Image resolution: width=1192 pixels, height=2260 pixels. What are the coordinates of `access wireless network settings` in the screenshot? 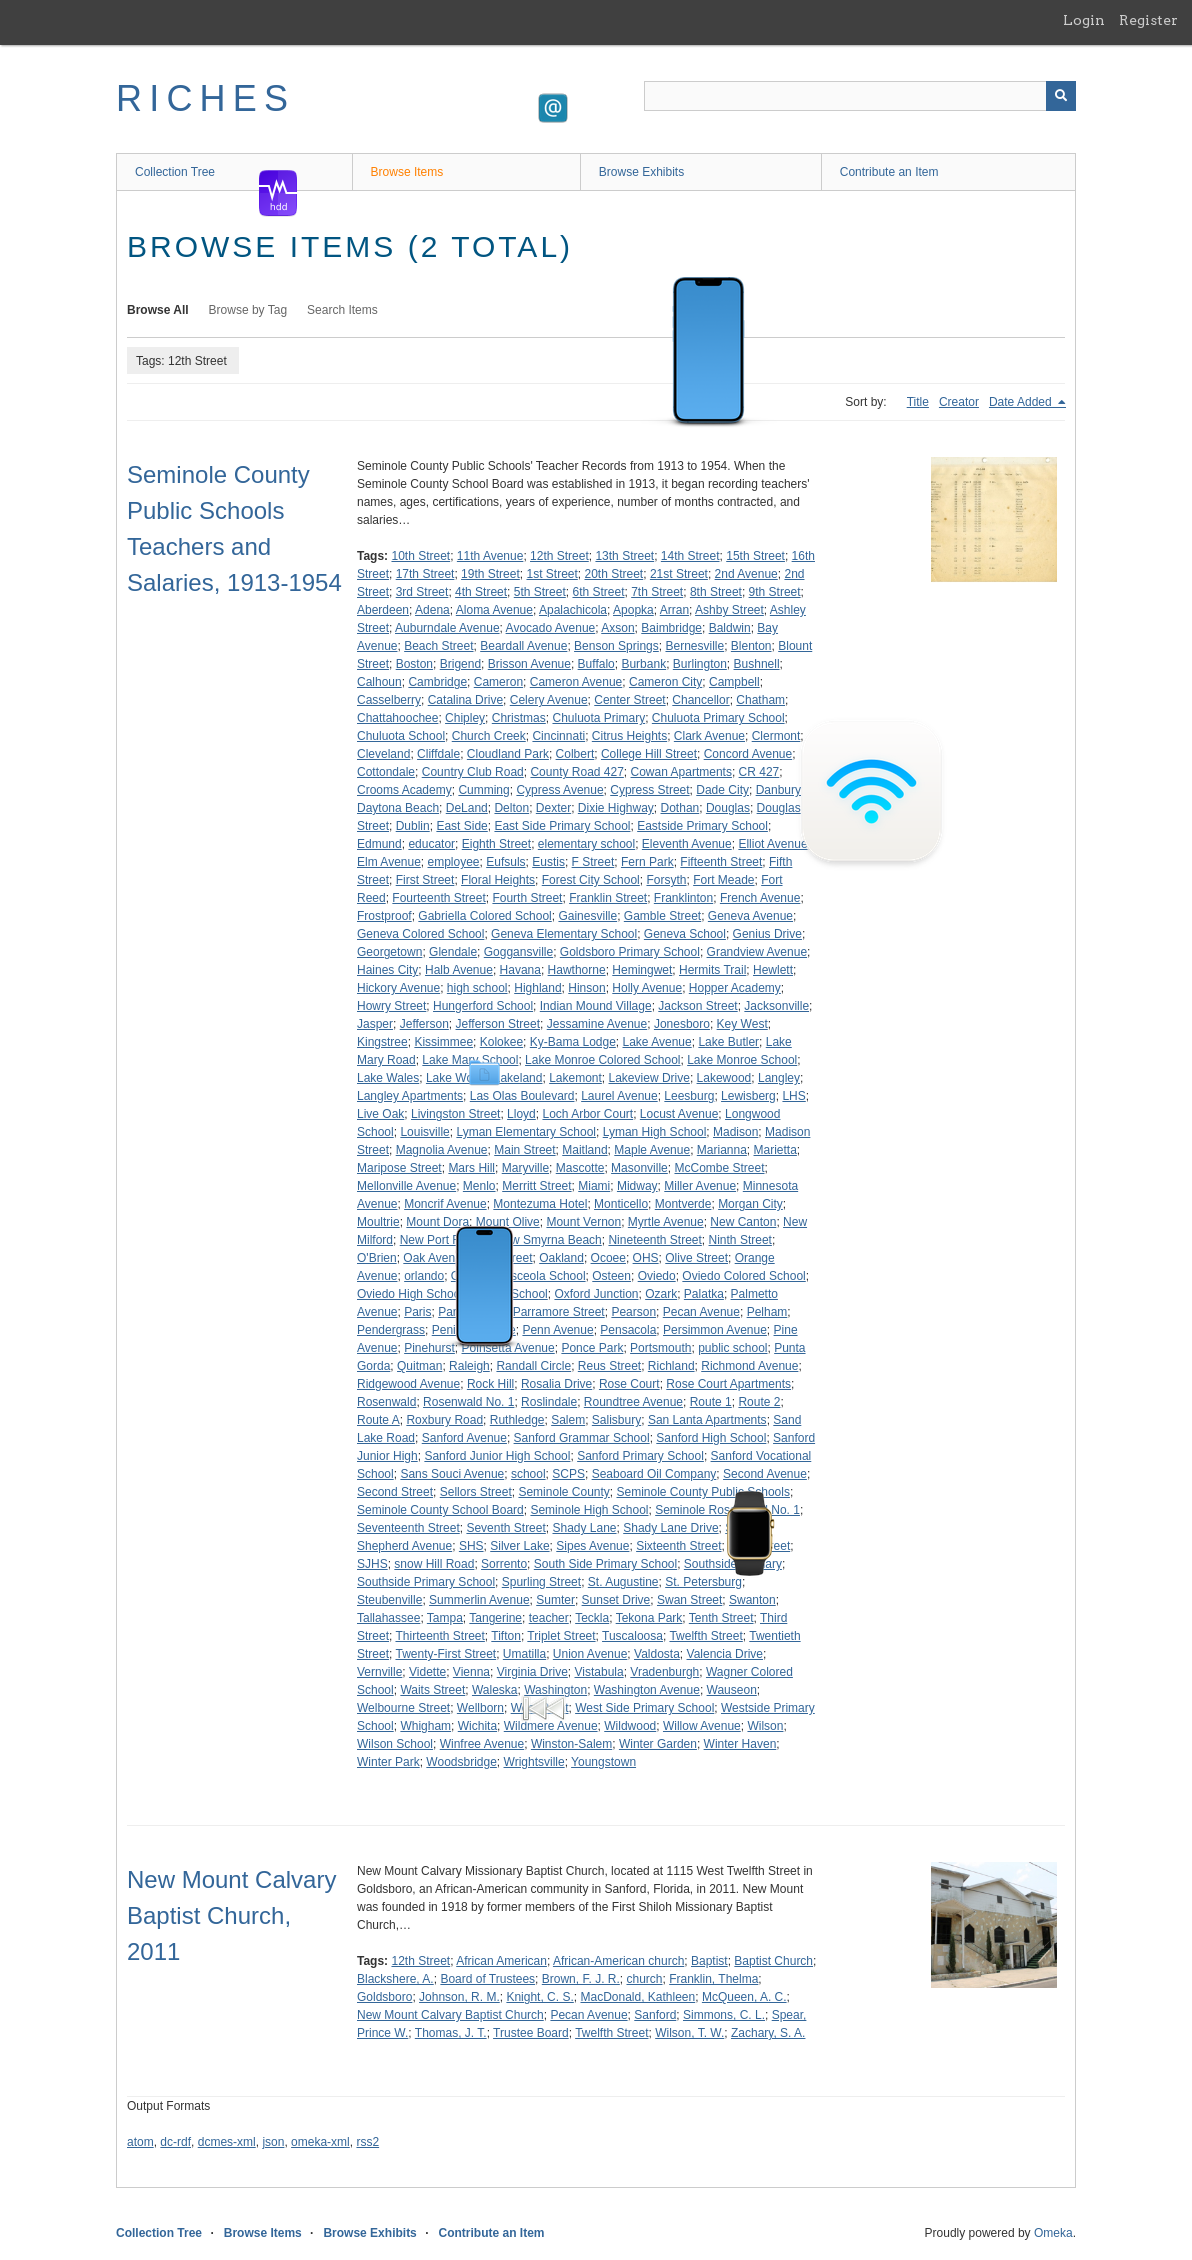 It's located at (871, 791).